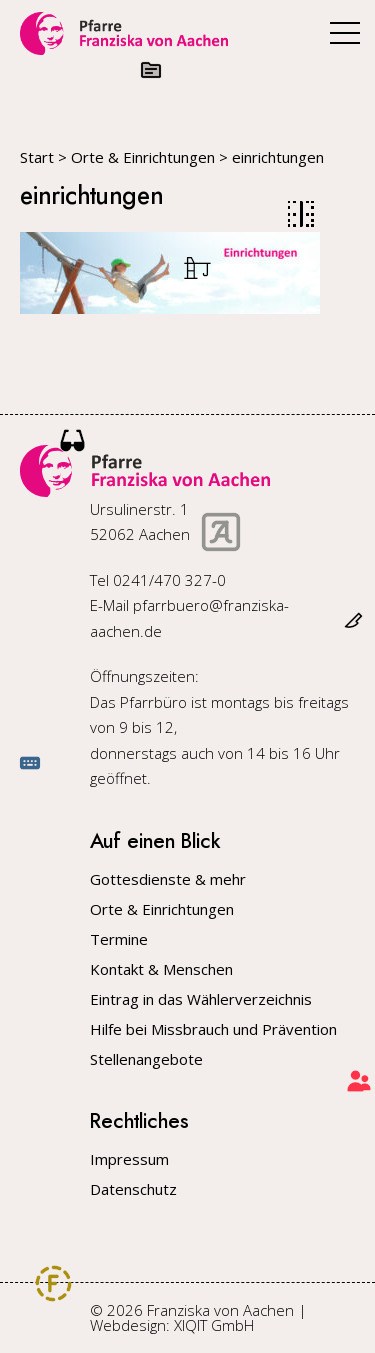  What do you see at coordinates (359, 1081) in the screenshot?
I see `view contacts or friends list` at bounding box center [359, 1081].